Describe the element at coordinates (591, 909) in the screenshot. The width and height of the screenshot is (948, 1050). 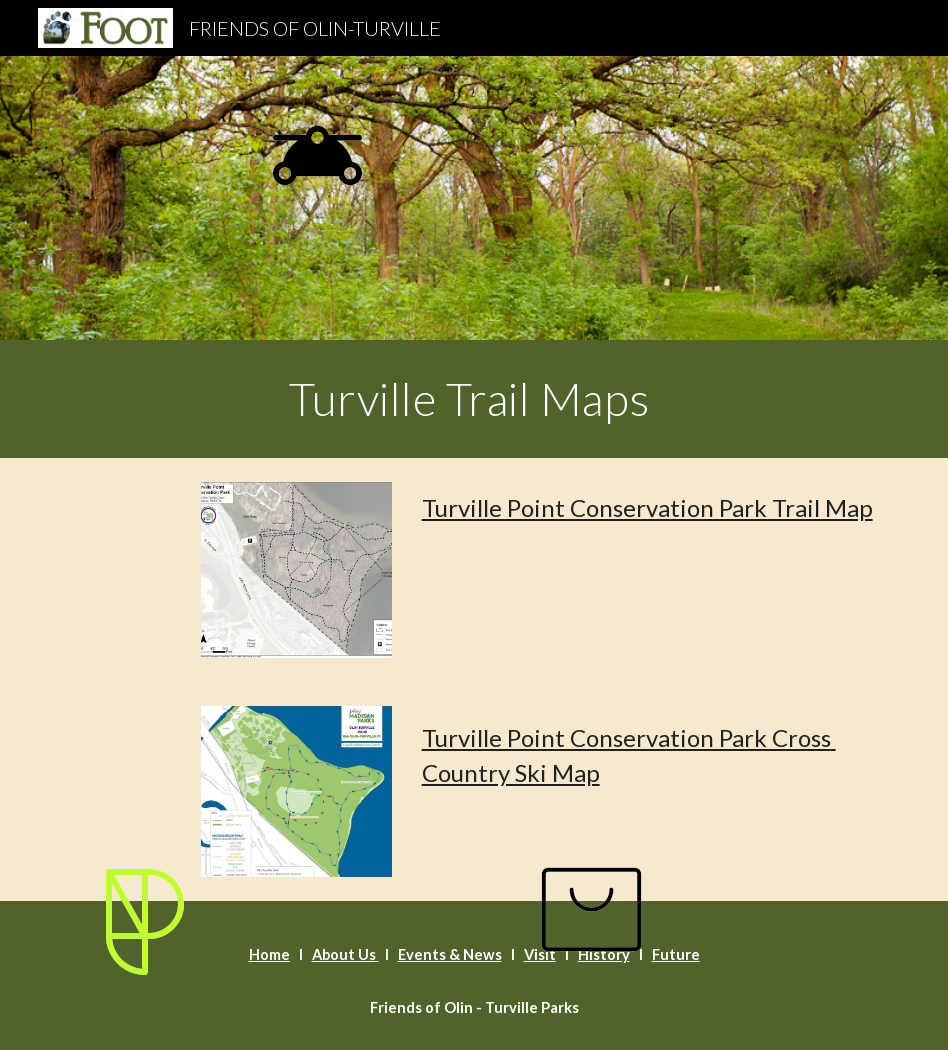
I see `view your shopping bag` at that location.